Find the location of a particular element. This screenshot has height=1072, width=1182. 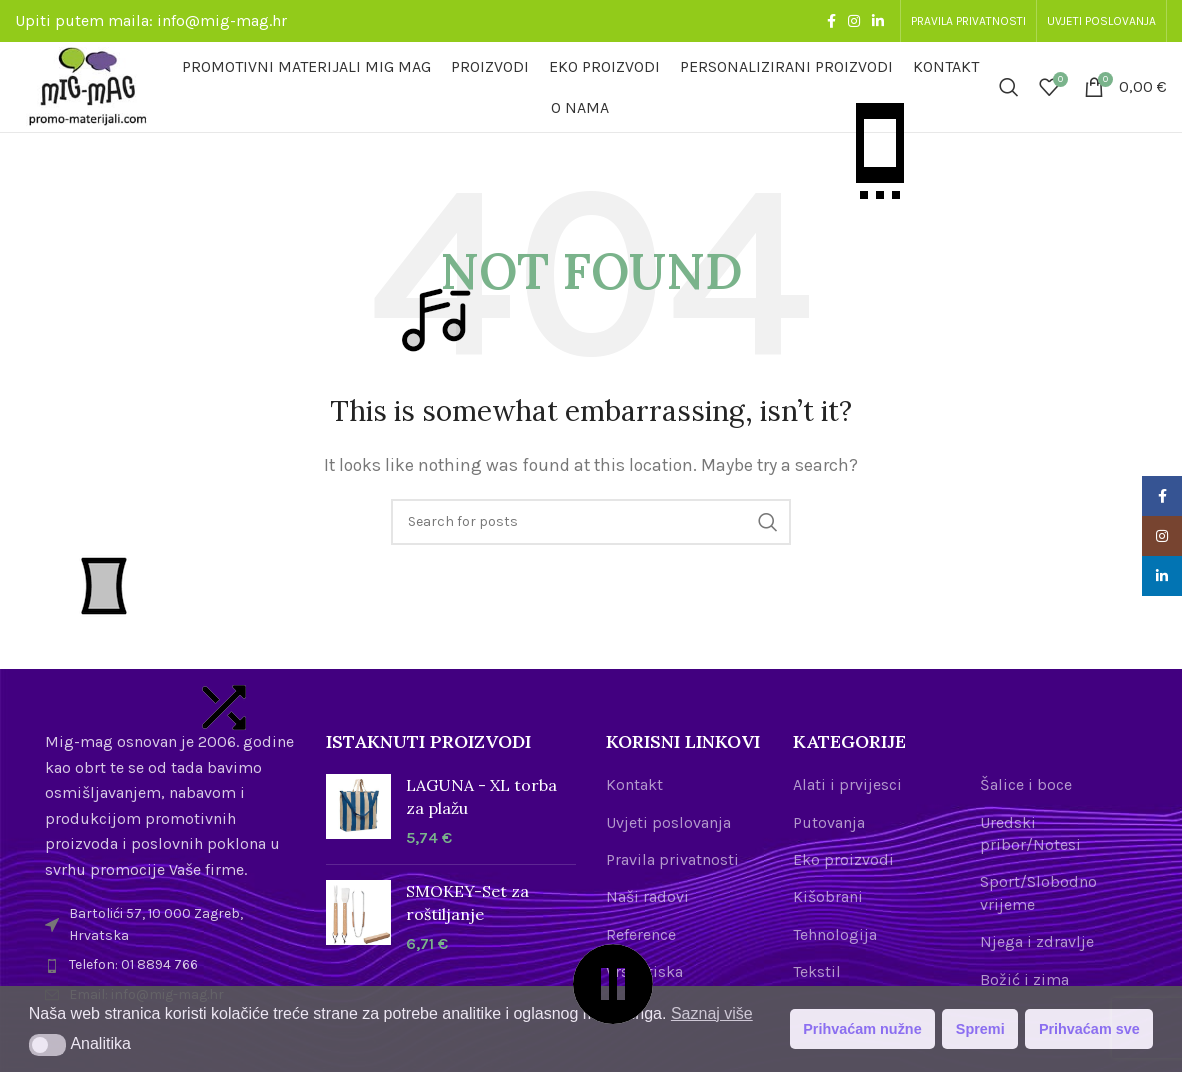

switch to vertical panorama mode is located at coordinates (104, 586).